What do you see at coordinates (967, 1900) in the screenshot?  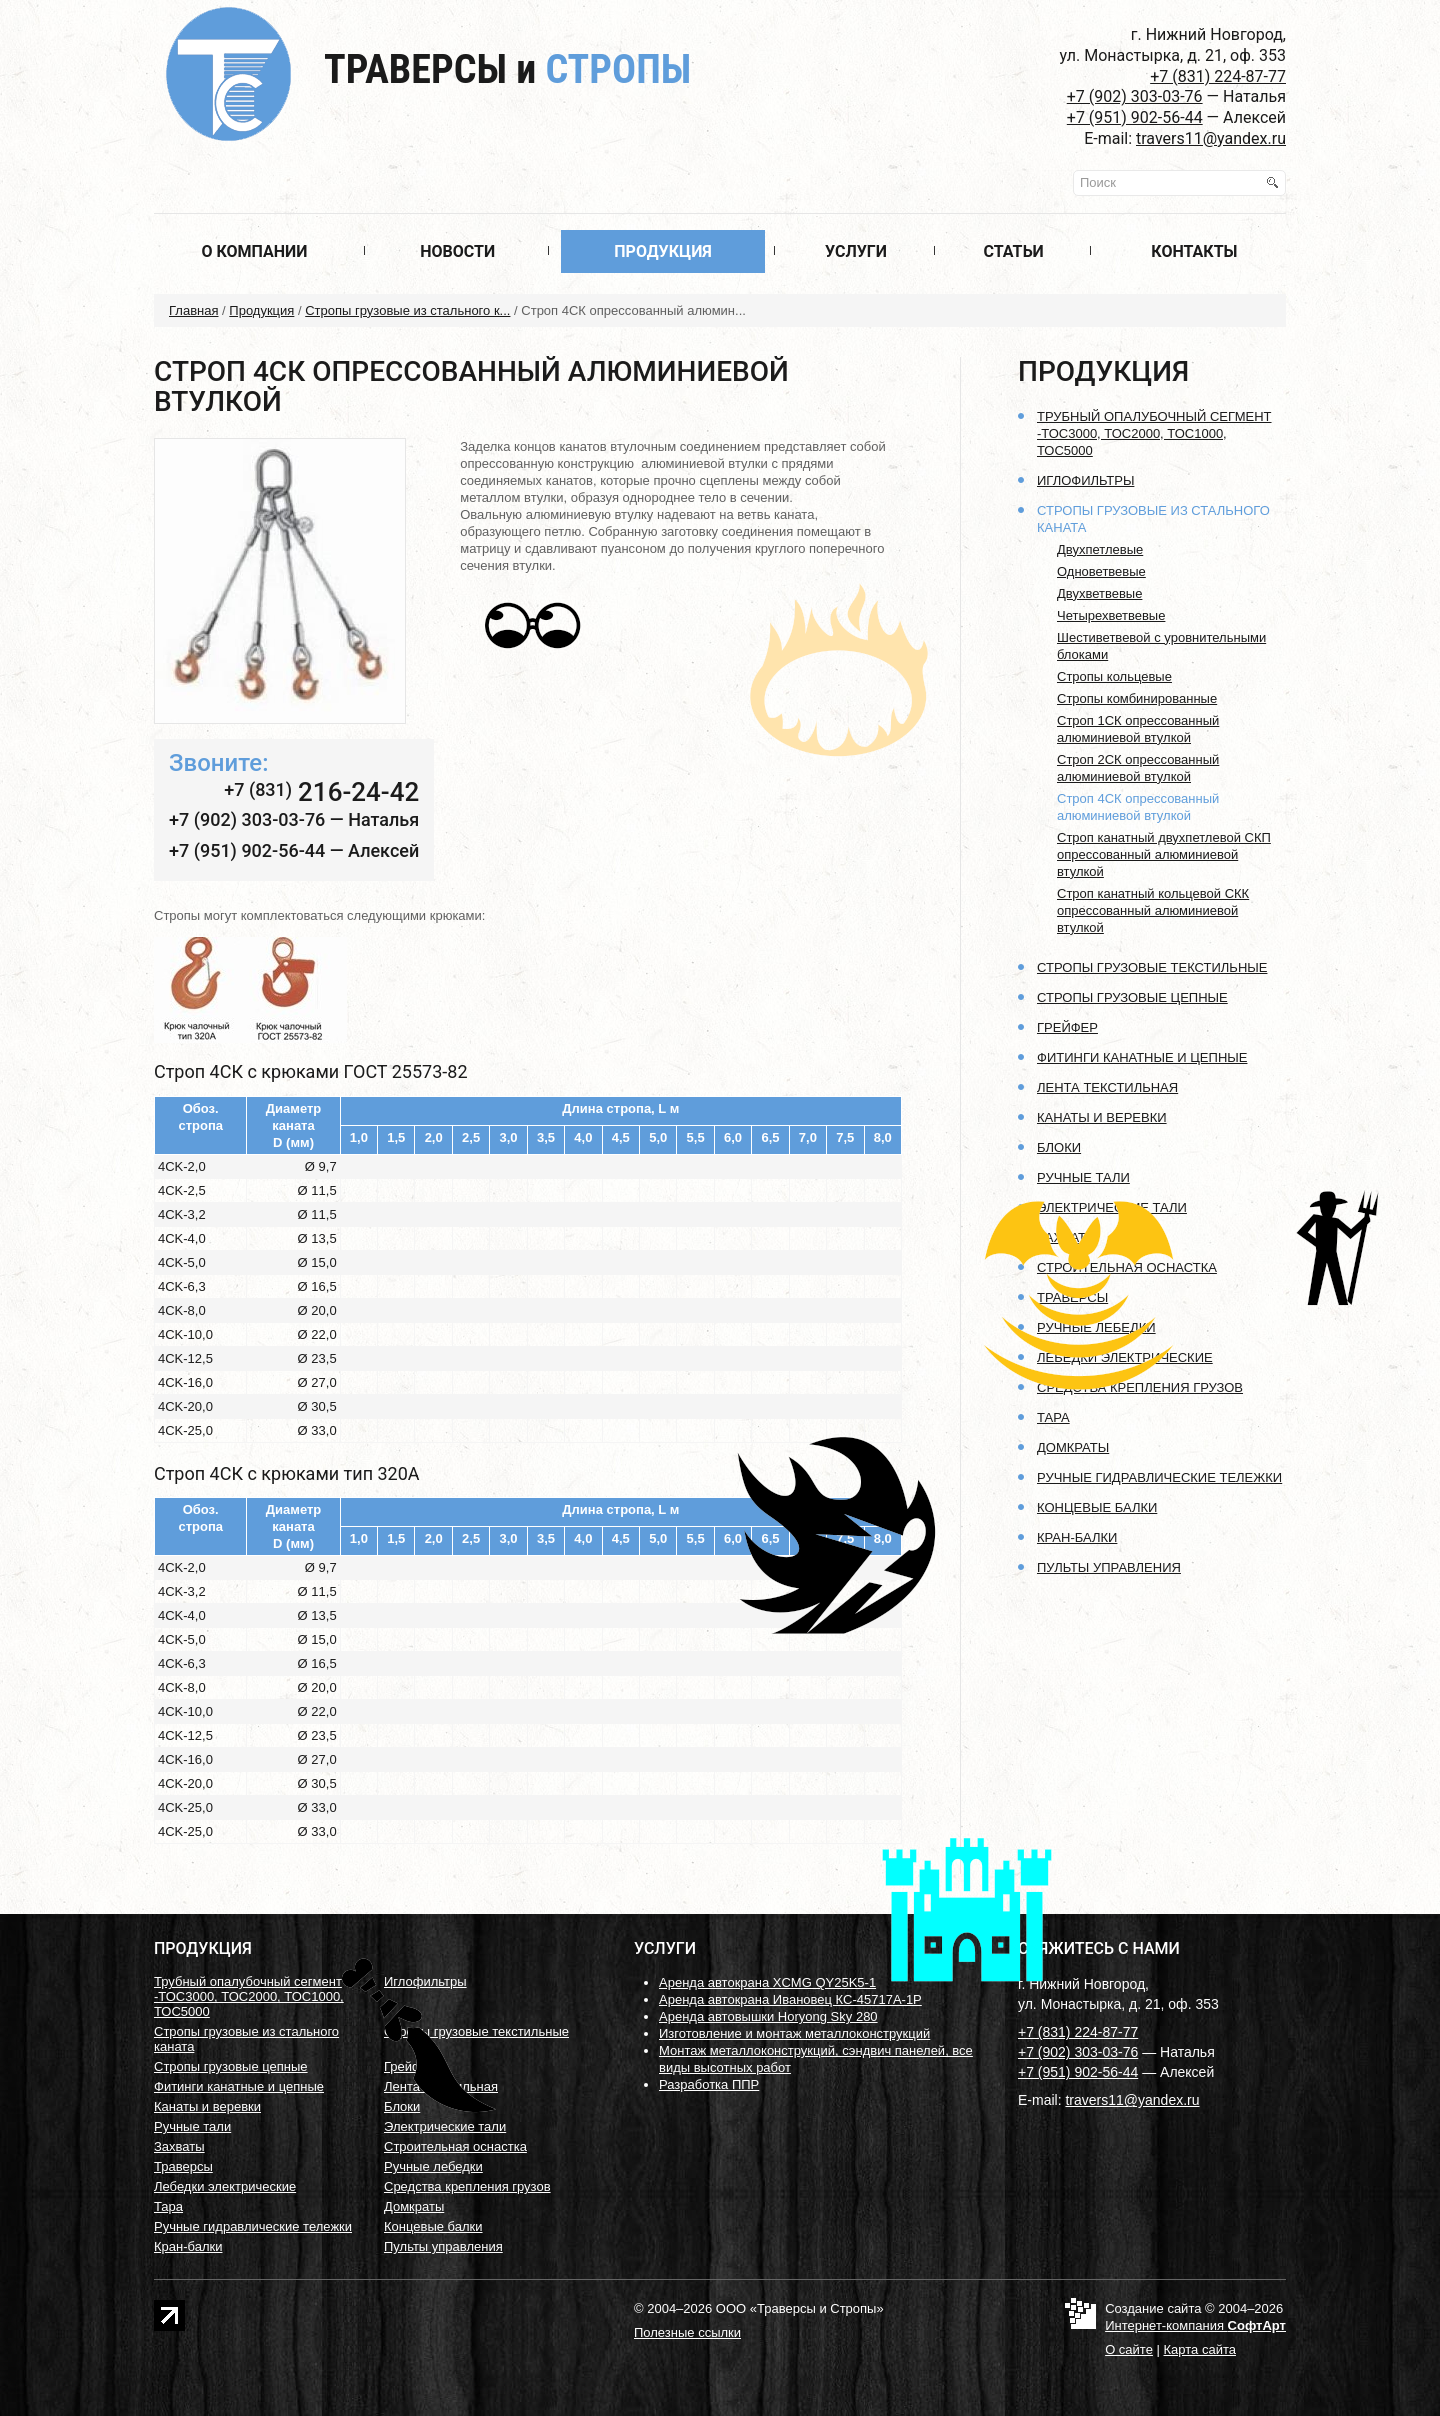 I see `view castle or fortress location` at bounding box center [967, 1900].